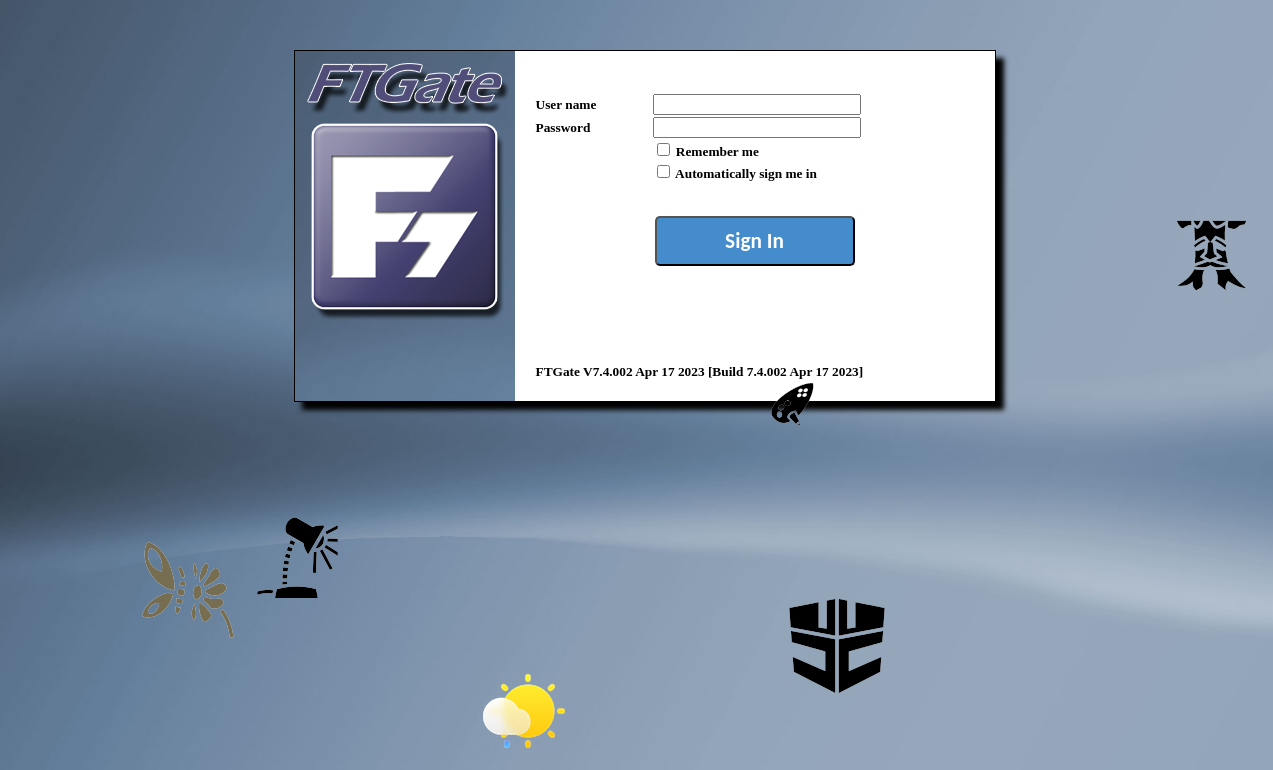  I want to click on the deku tree character from the legend of zelda series, so click(1211, 255).